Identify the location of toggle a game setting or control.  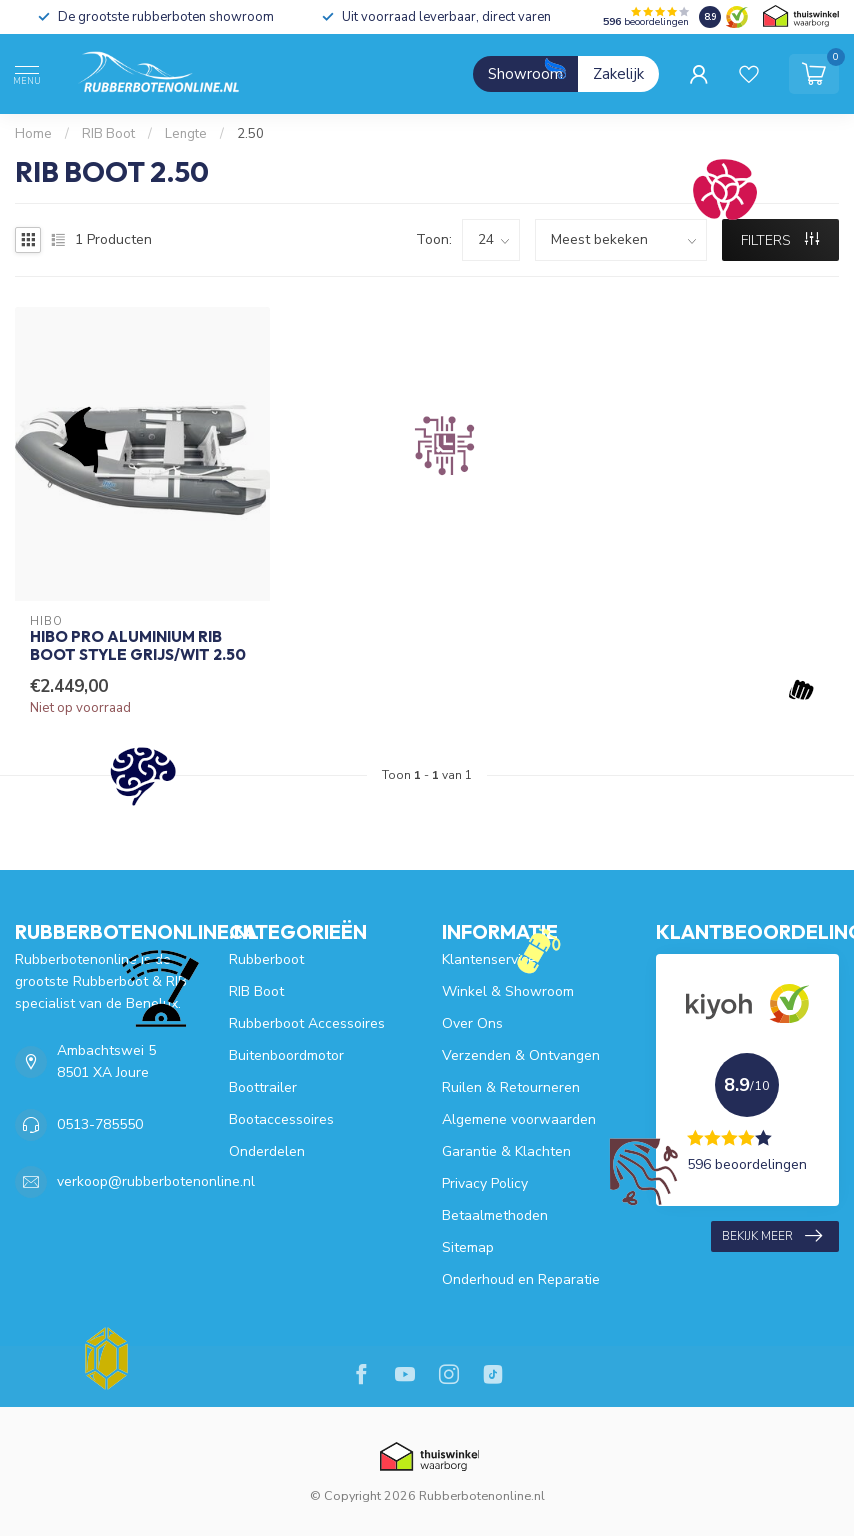
(161, 987).